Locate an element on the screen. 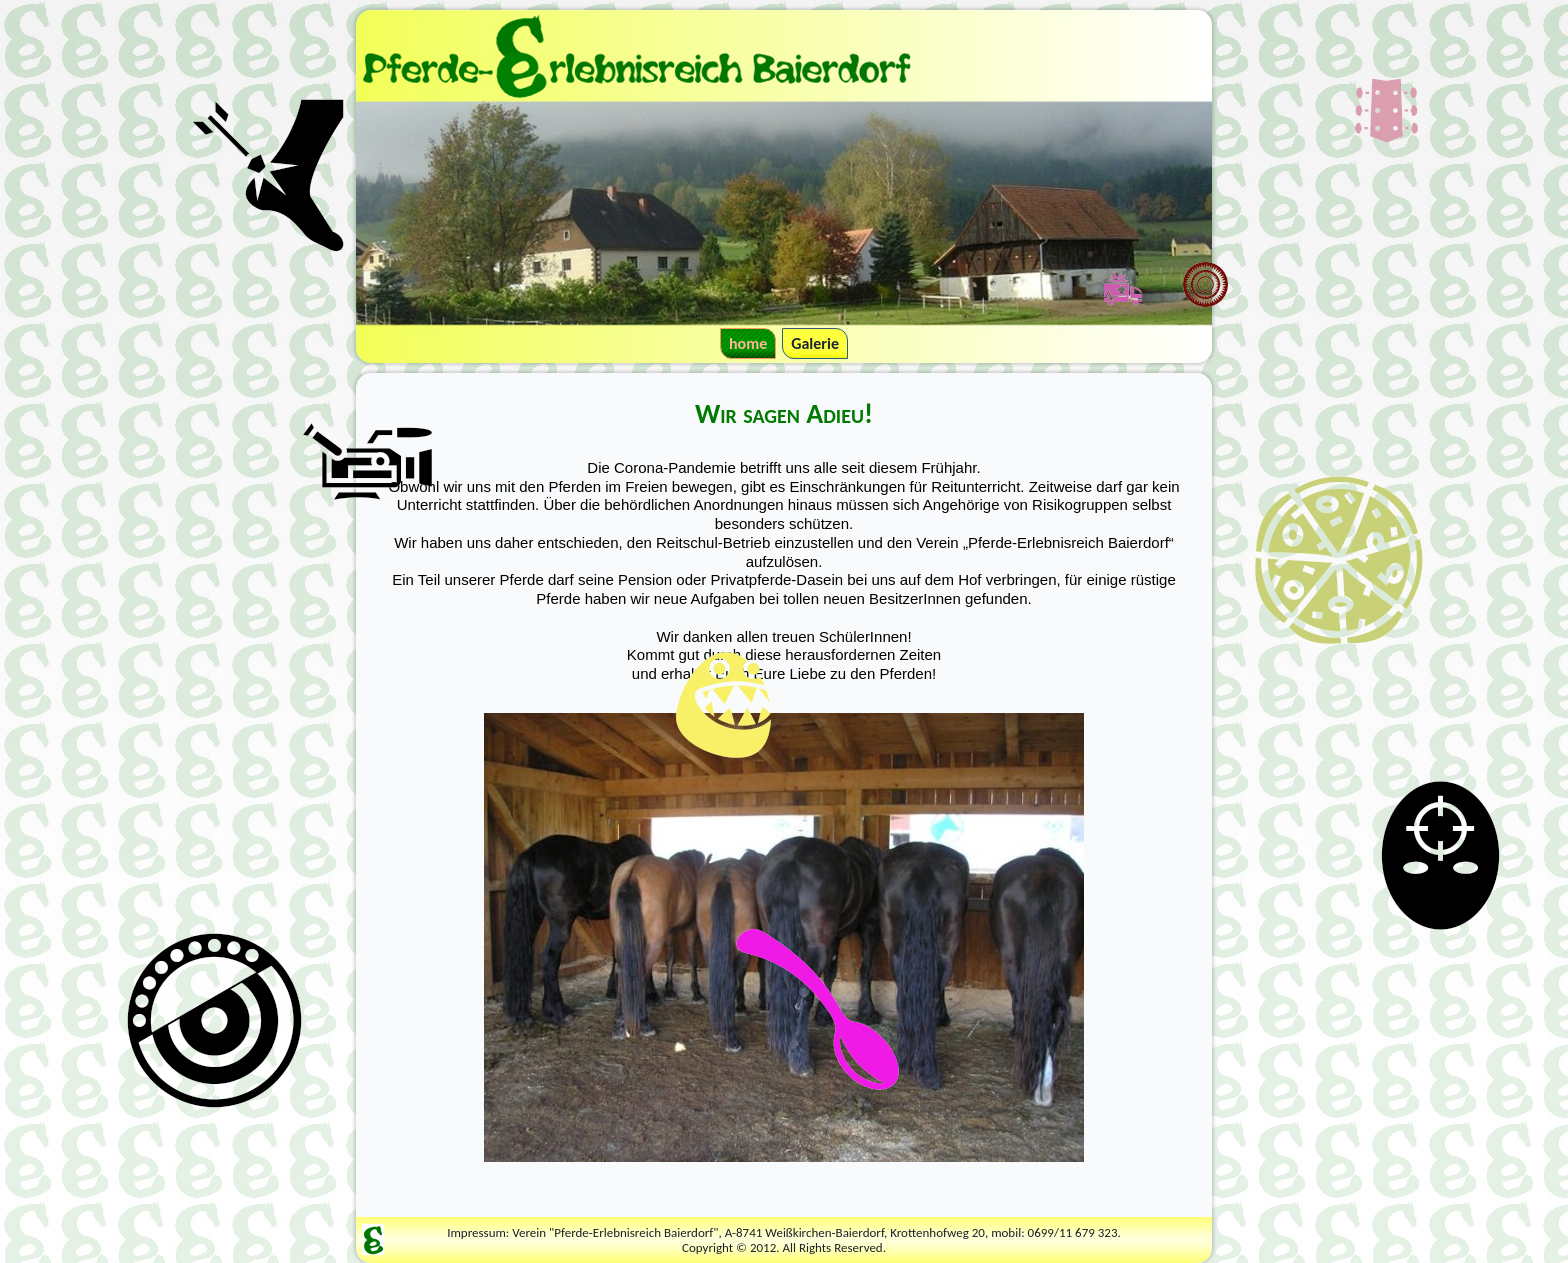 This screenshot has width=1568, height=1263. indicates a character's weakness or vulnerability is located at coordinates (267, 175).